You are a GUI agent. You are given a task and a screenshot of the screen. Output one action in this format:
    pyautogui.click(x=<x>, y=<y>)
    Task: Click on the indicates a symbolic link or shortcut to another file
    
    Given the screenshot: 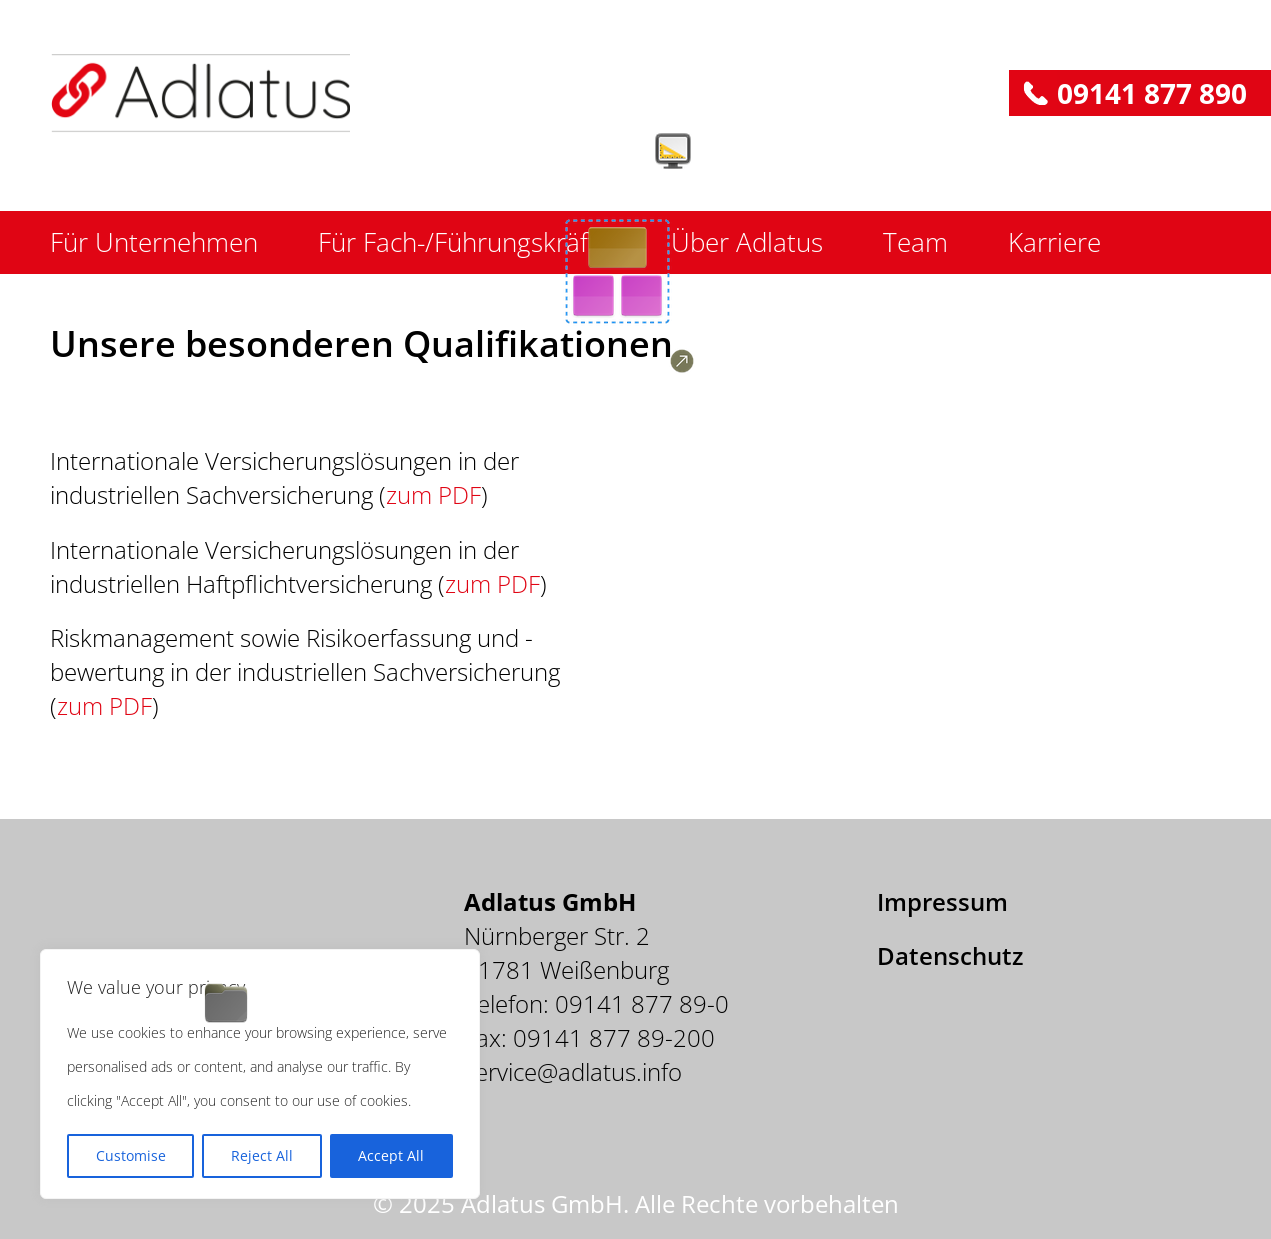 What is the action you would take?
    pyautogui.click(x=682, y=361)
    